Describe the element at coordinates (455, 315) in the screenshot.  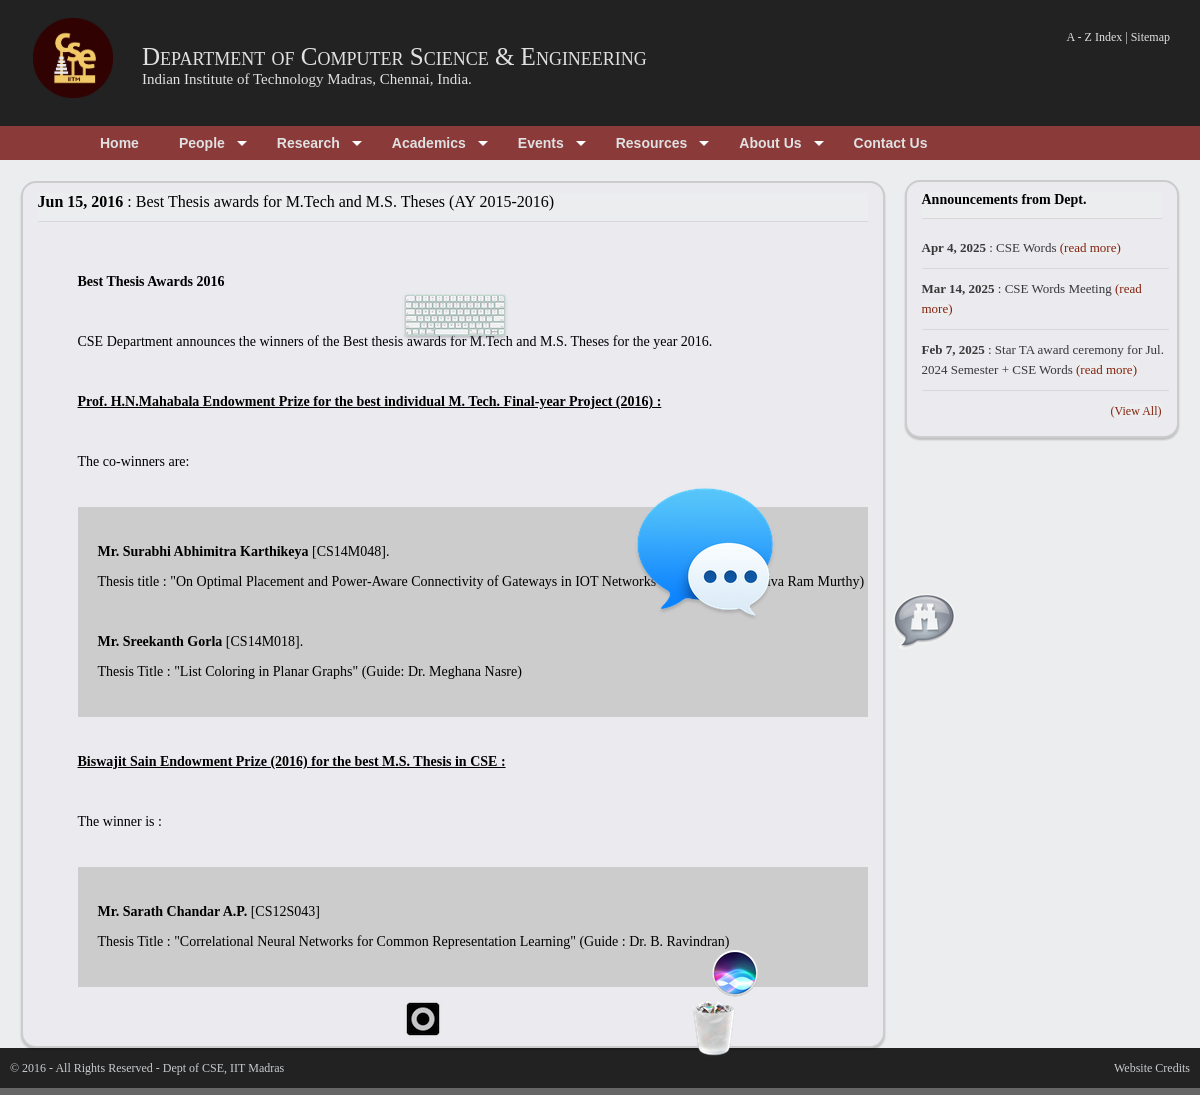
I see `connect a bluetooth keyboard` at that location.